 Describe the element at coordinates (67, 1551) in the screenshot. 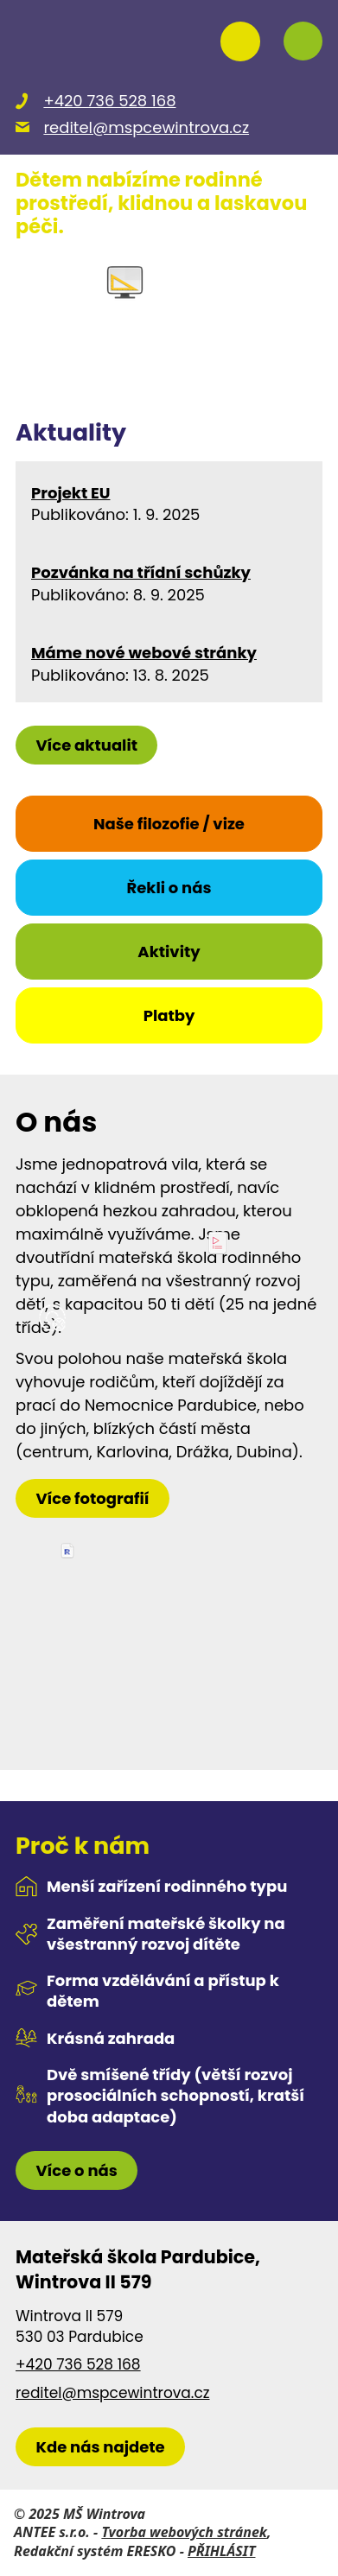

I see `an R programming language source file` at that location.